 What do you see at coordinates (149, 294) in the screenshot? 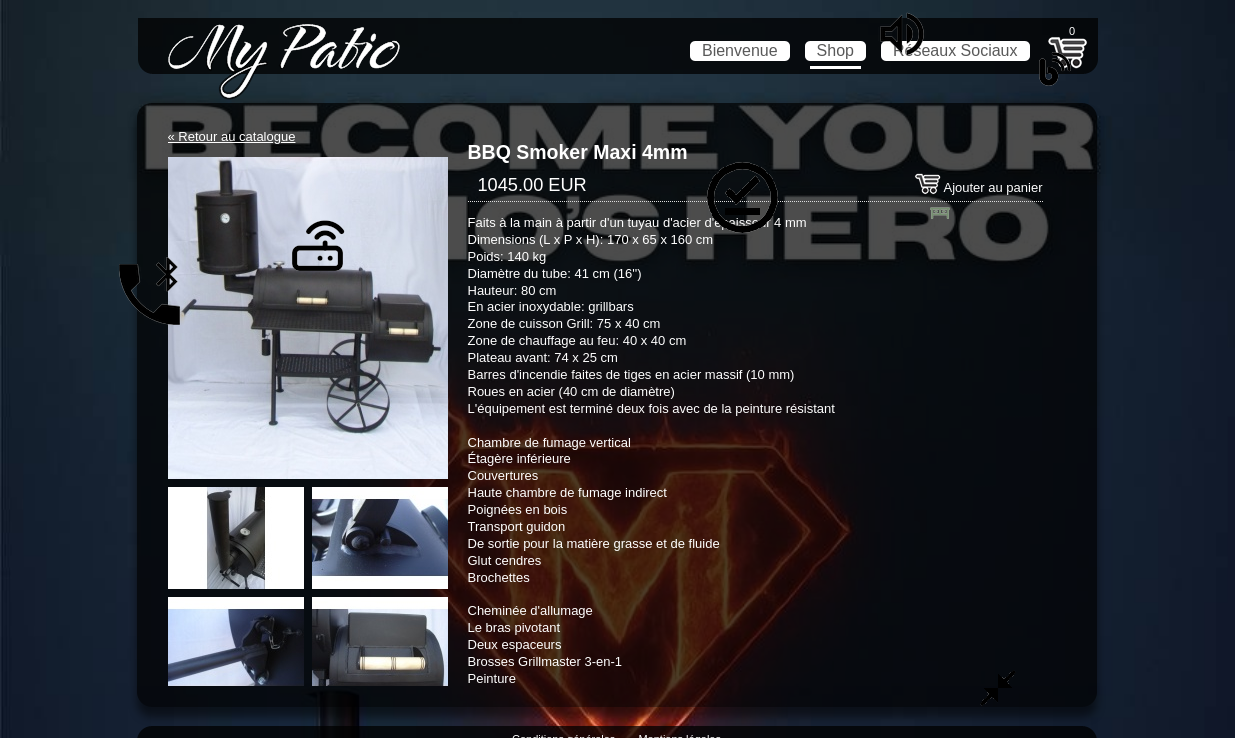
I see `indicates an active call using a bluetooth speaker` at bounding box center [149, 294].